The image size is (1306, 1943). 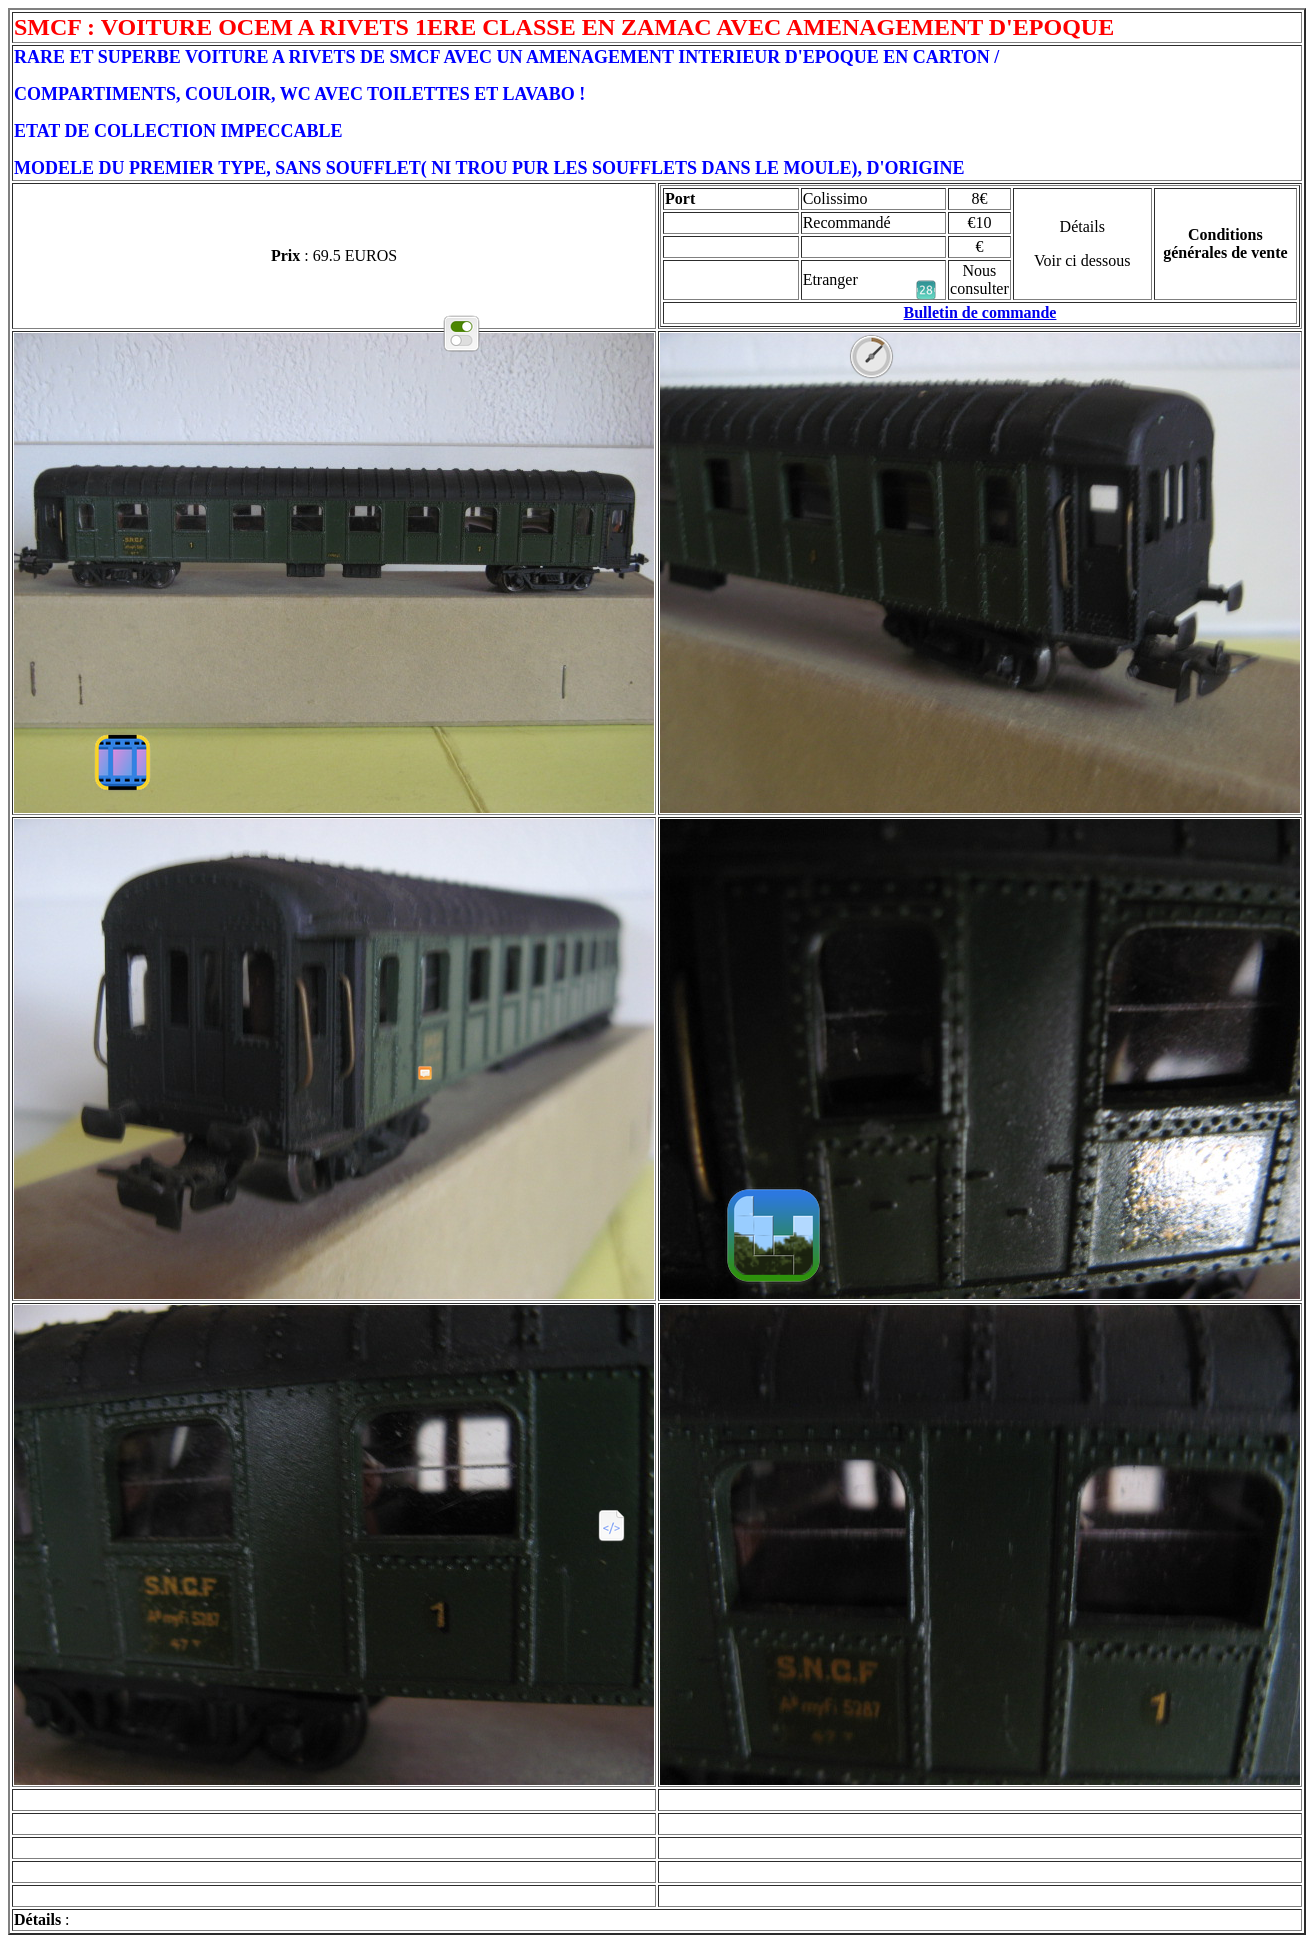 I want to click on an HTML document or webpage file, so click(x=611, y=1525).